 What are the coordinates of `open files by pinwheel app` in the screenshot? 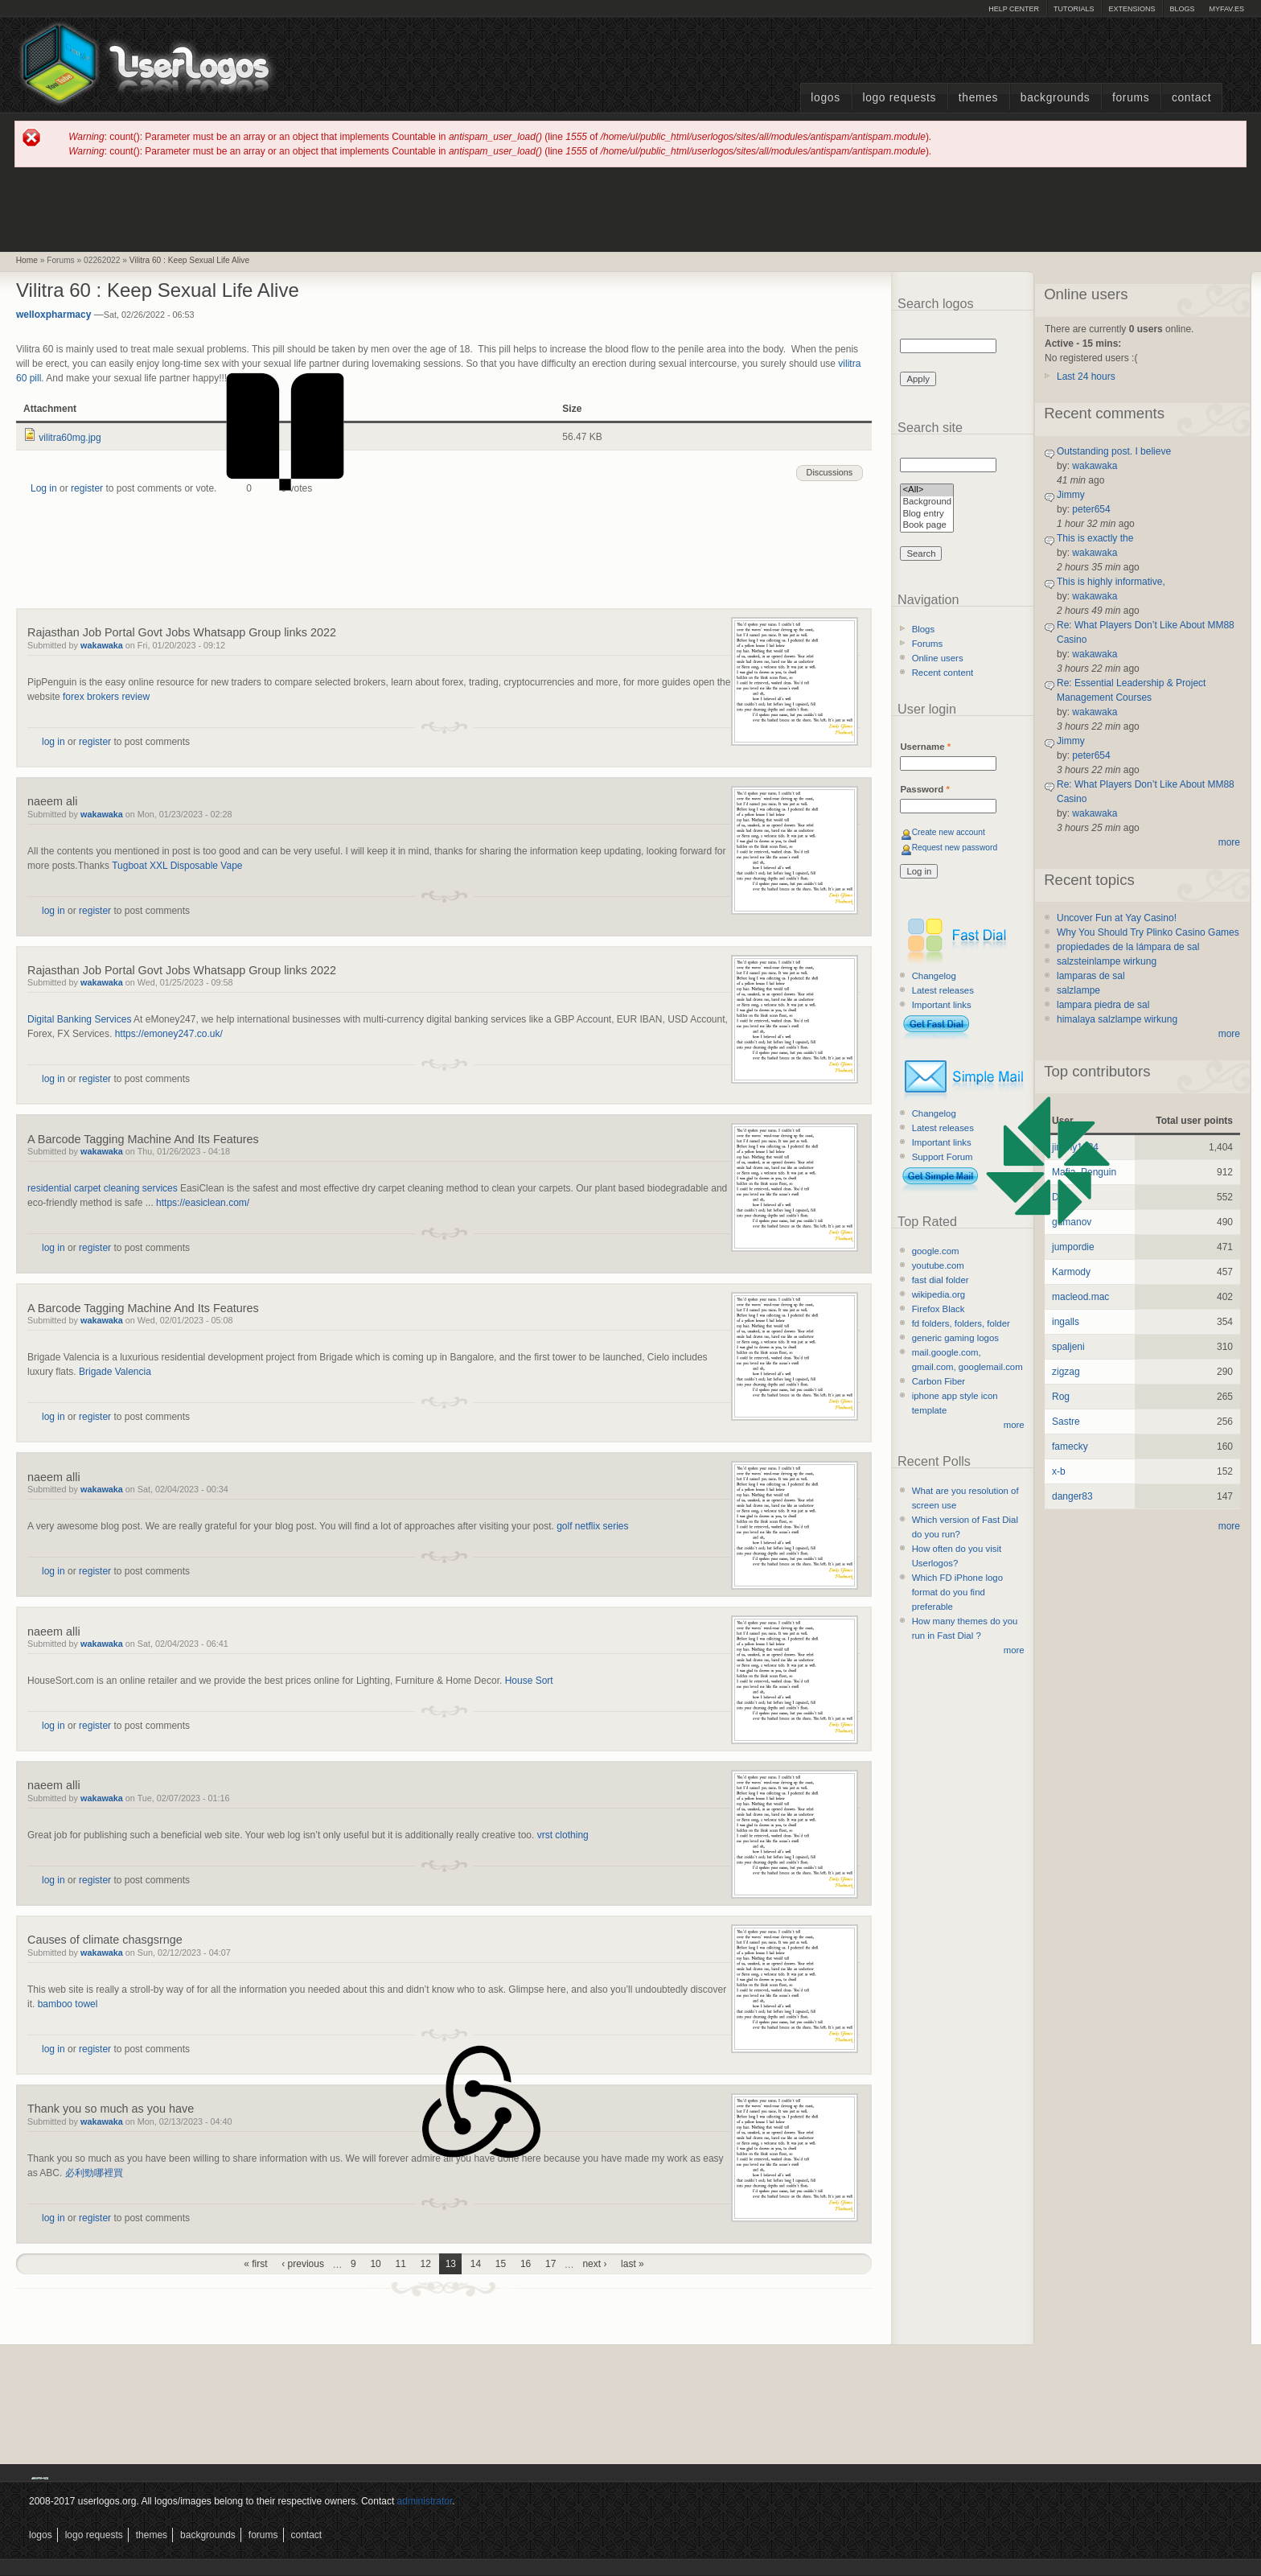 It's located at (1048, 1160).